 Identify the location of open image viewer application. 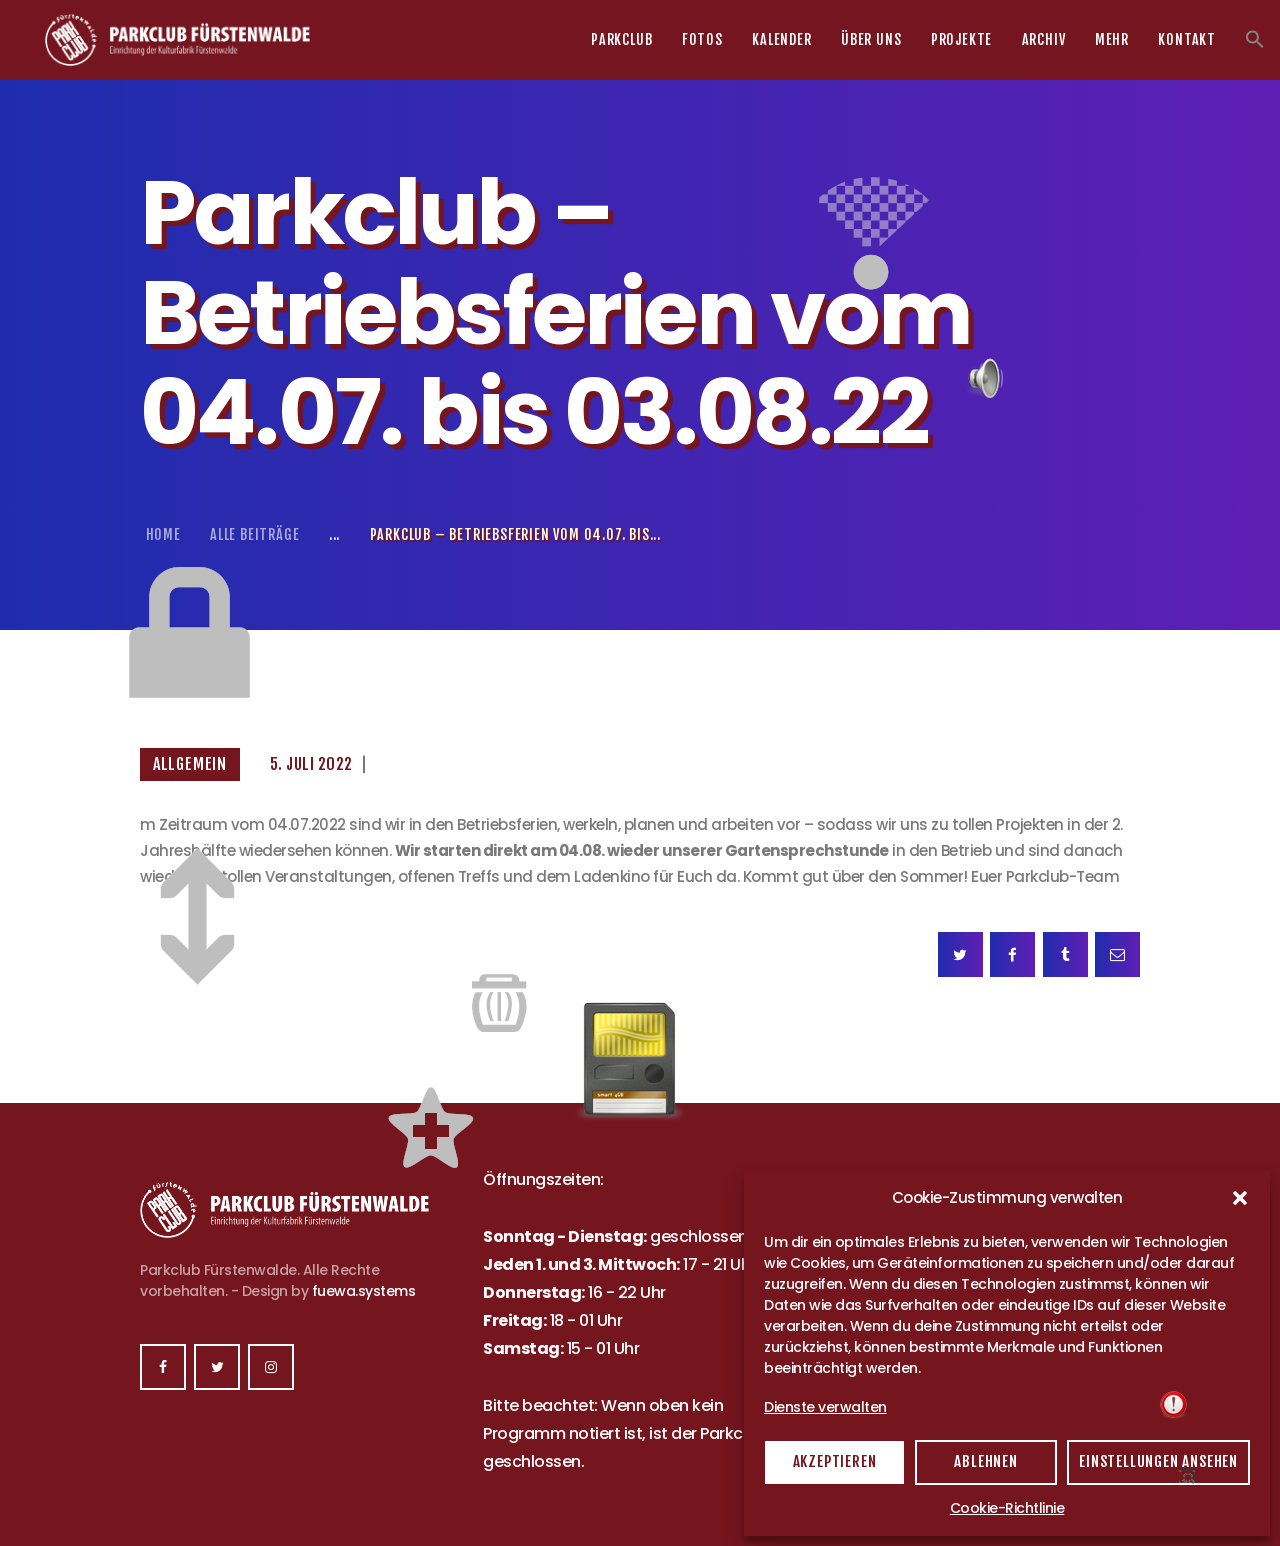
(1187, 1476).